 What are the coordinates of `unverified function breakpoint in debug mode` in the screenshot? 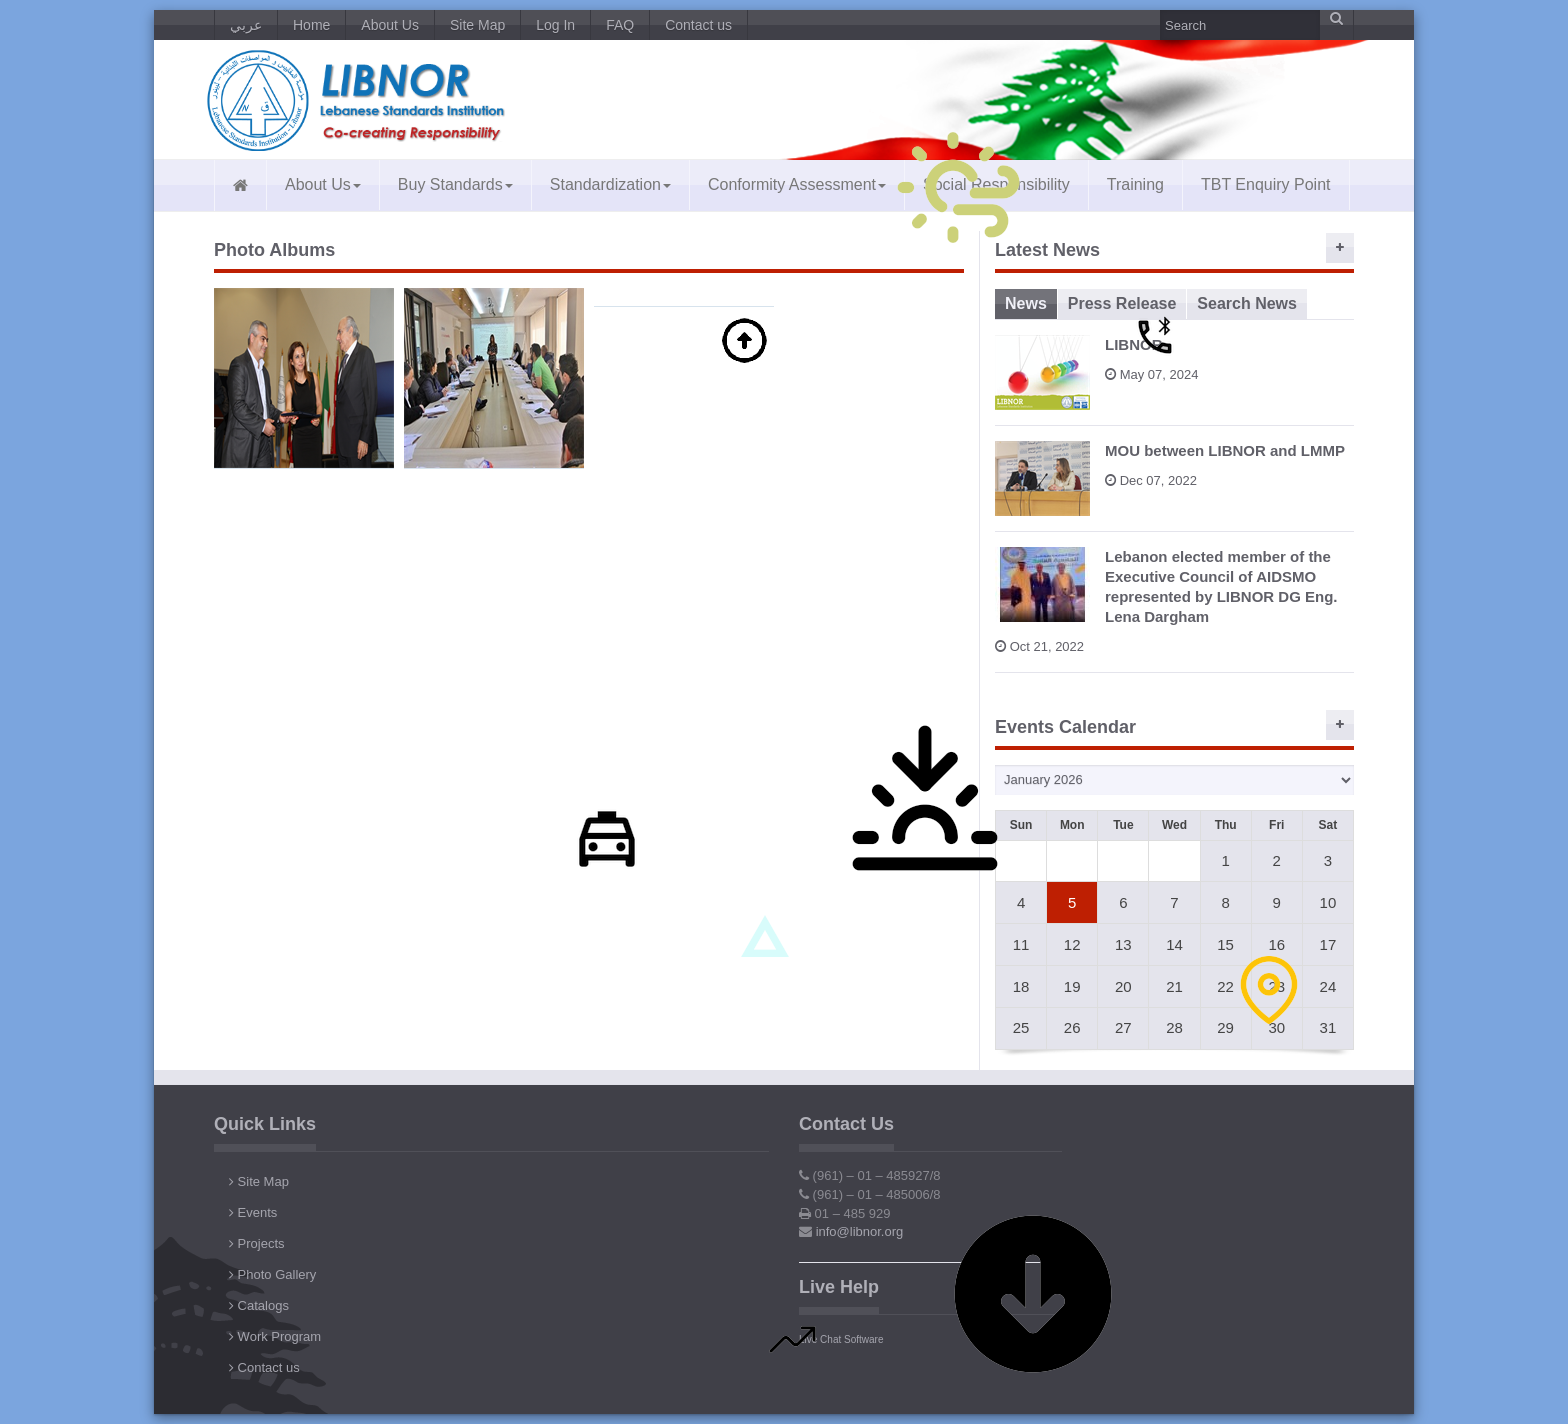 It's located at (765, 939).